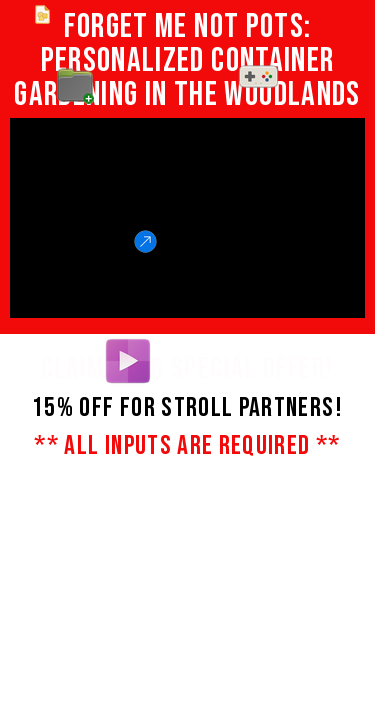  What do you see at coordinates (258, 76) in the screenshot?
I see `game controller input device` at bounding box center [258, 76].